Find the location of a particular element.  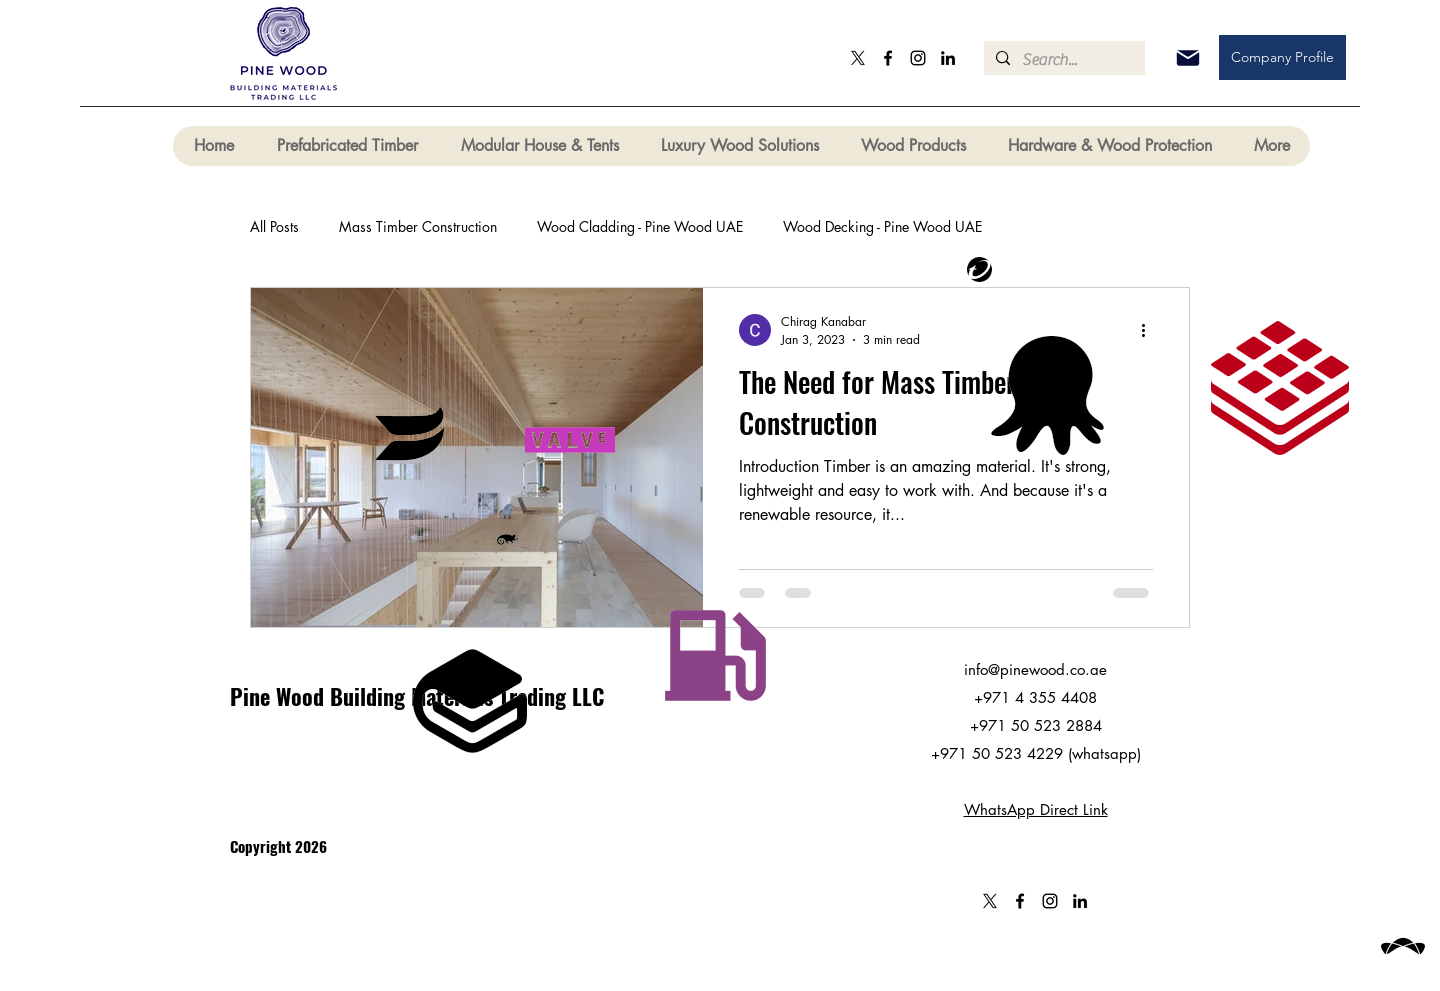

open torizon platform dashboard is located at coordinates (1280, 388).